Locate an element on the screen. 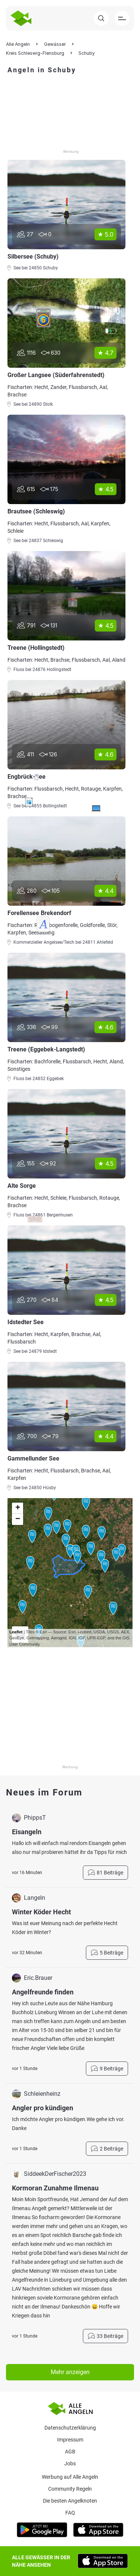 This screenshot has height=2576, width=140. RAID 6 storage array configuration is located at coordinates (43, 317).